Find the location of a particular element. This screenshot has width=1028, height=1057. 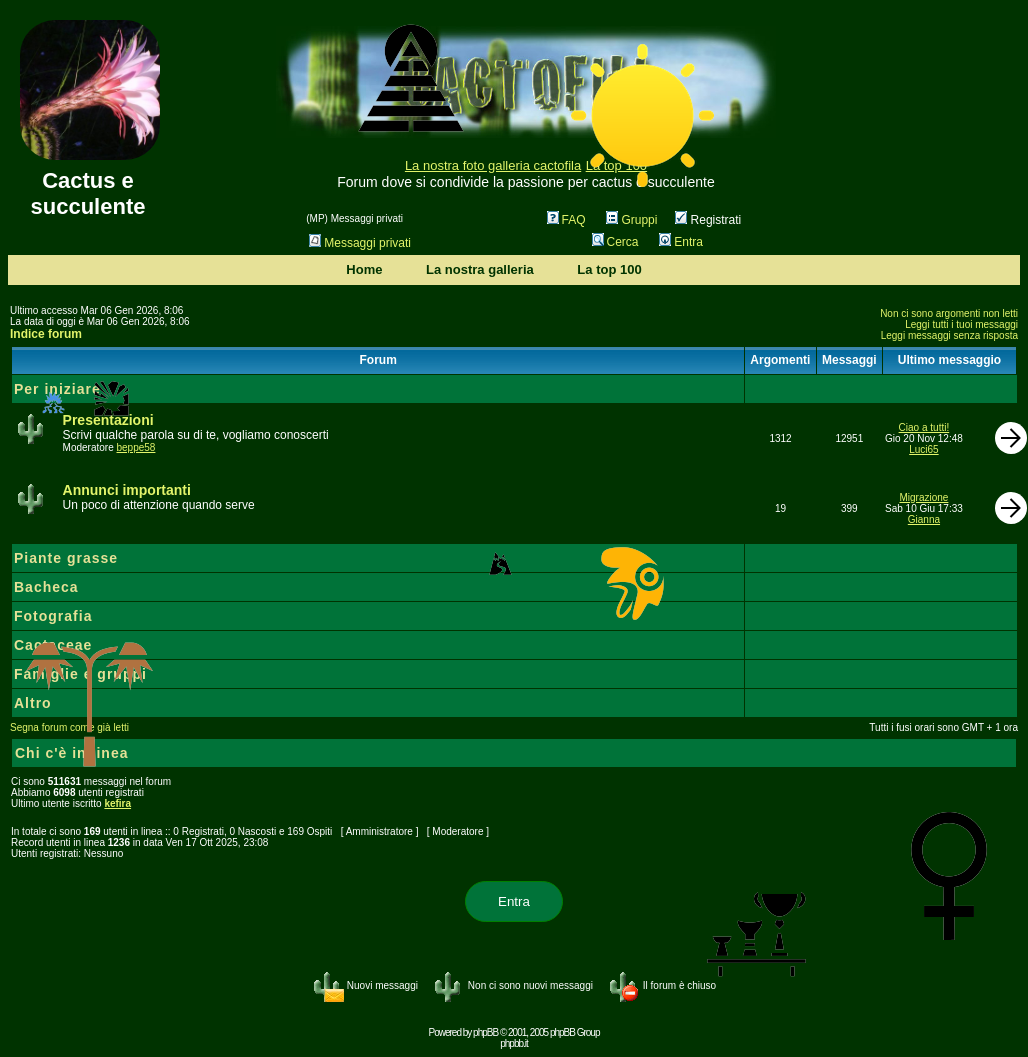

toggle street lighting in city builder game is located at coordinates (89, 704).